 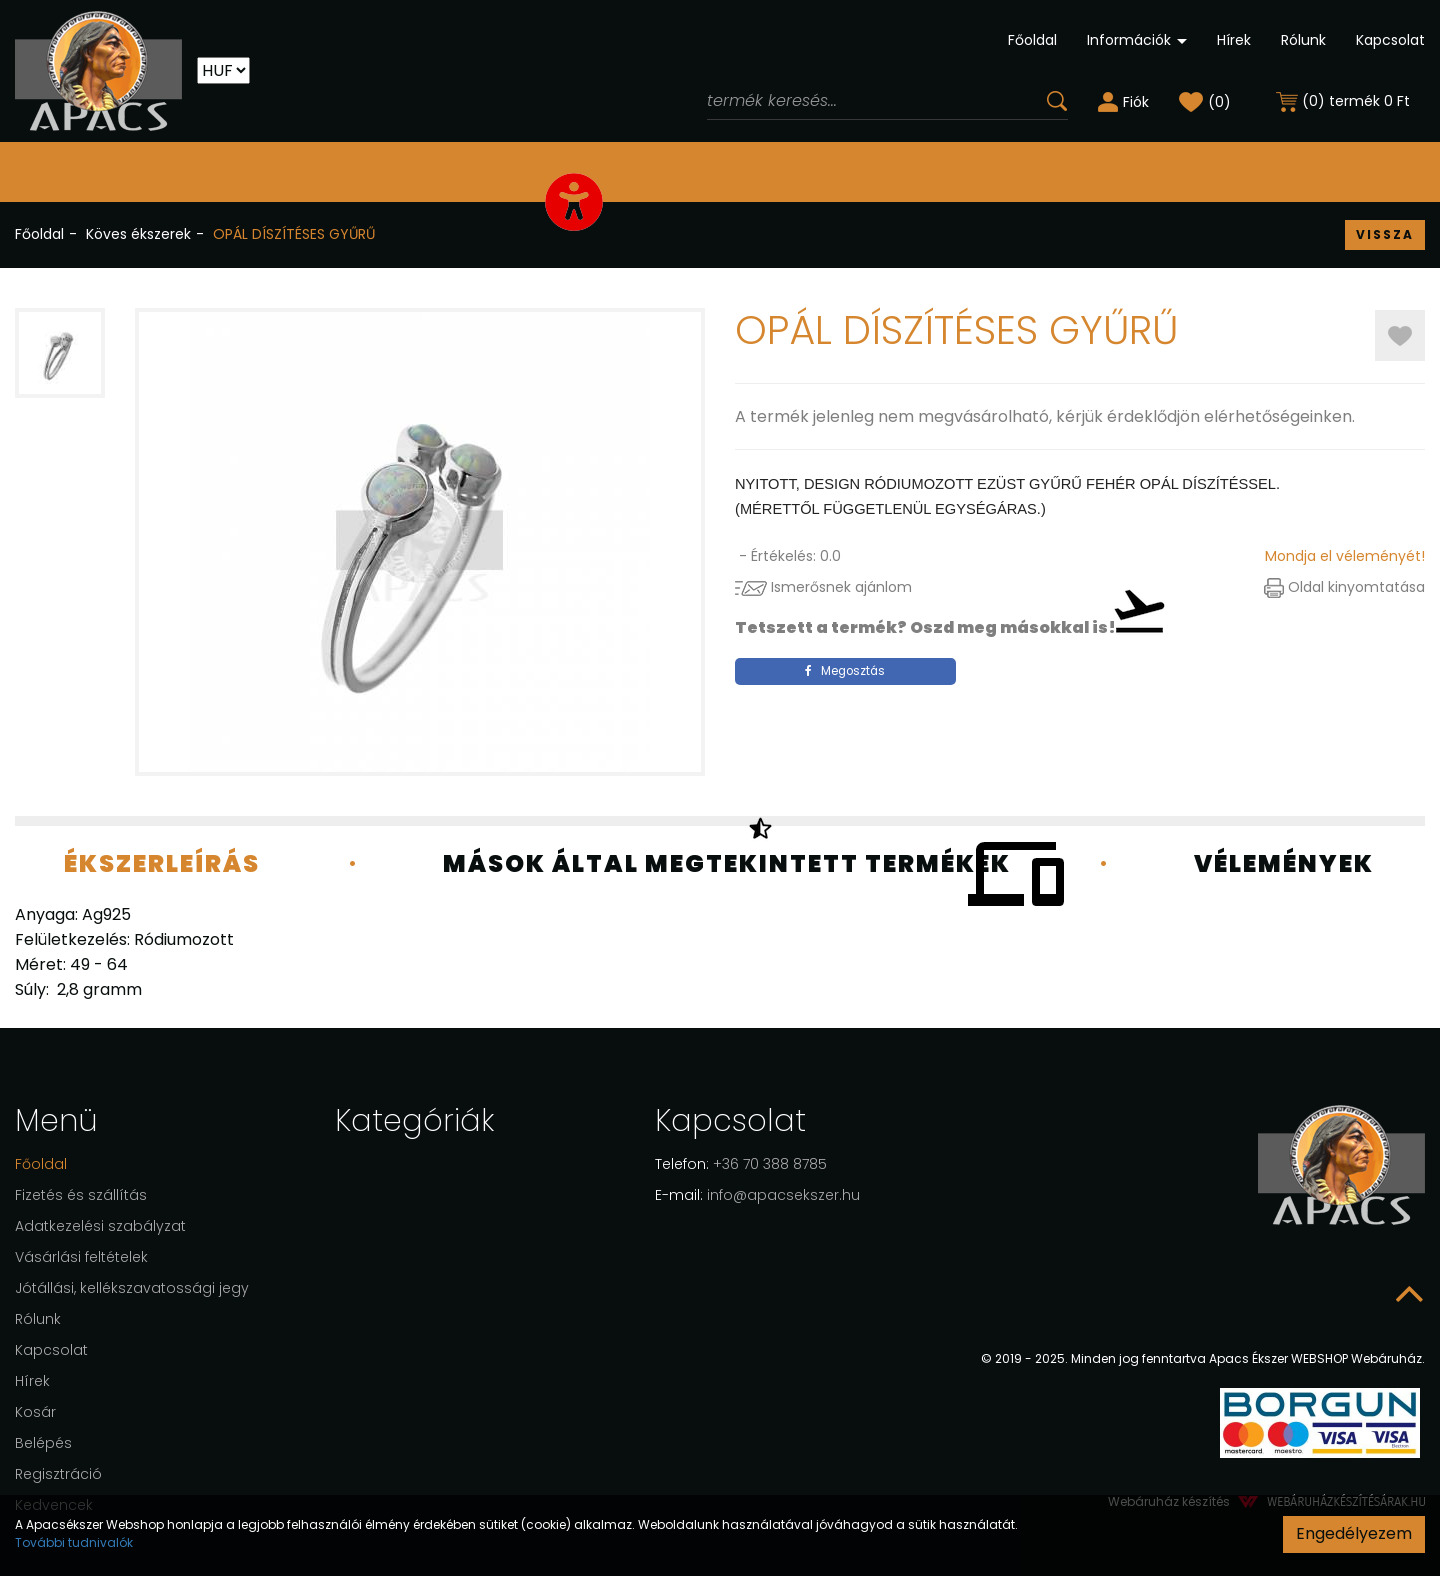 I want to click on view flight departure information, so click(x=1139, y=610).